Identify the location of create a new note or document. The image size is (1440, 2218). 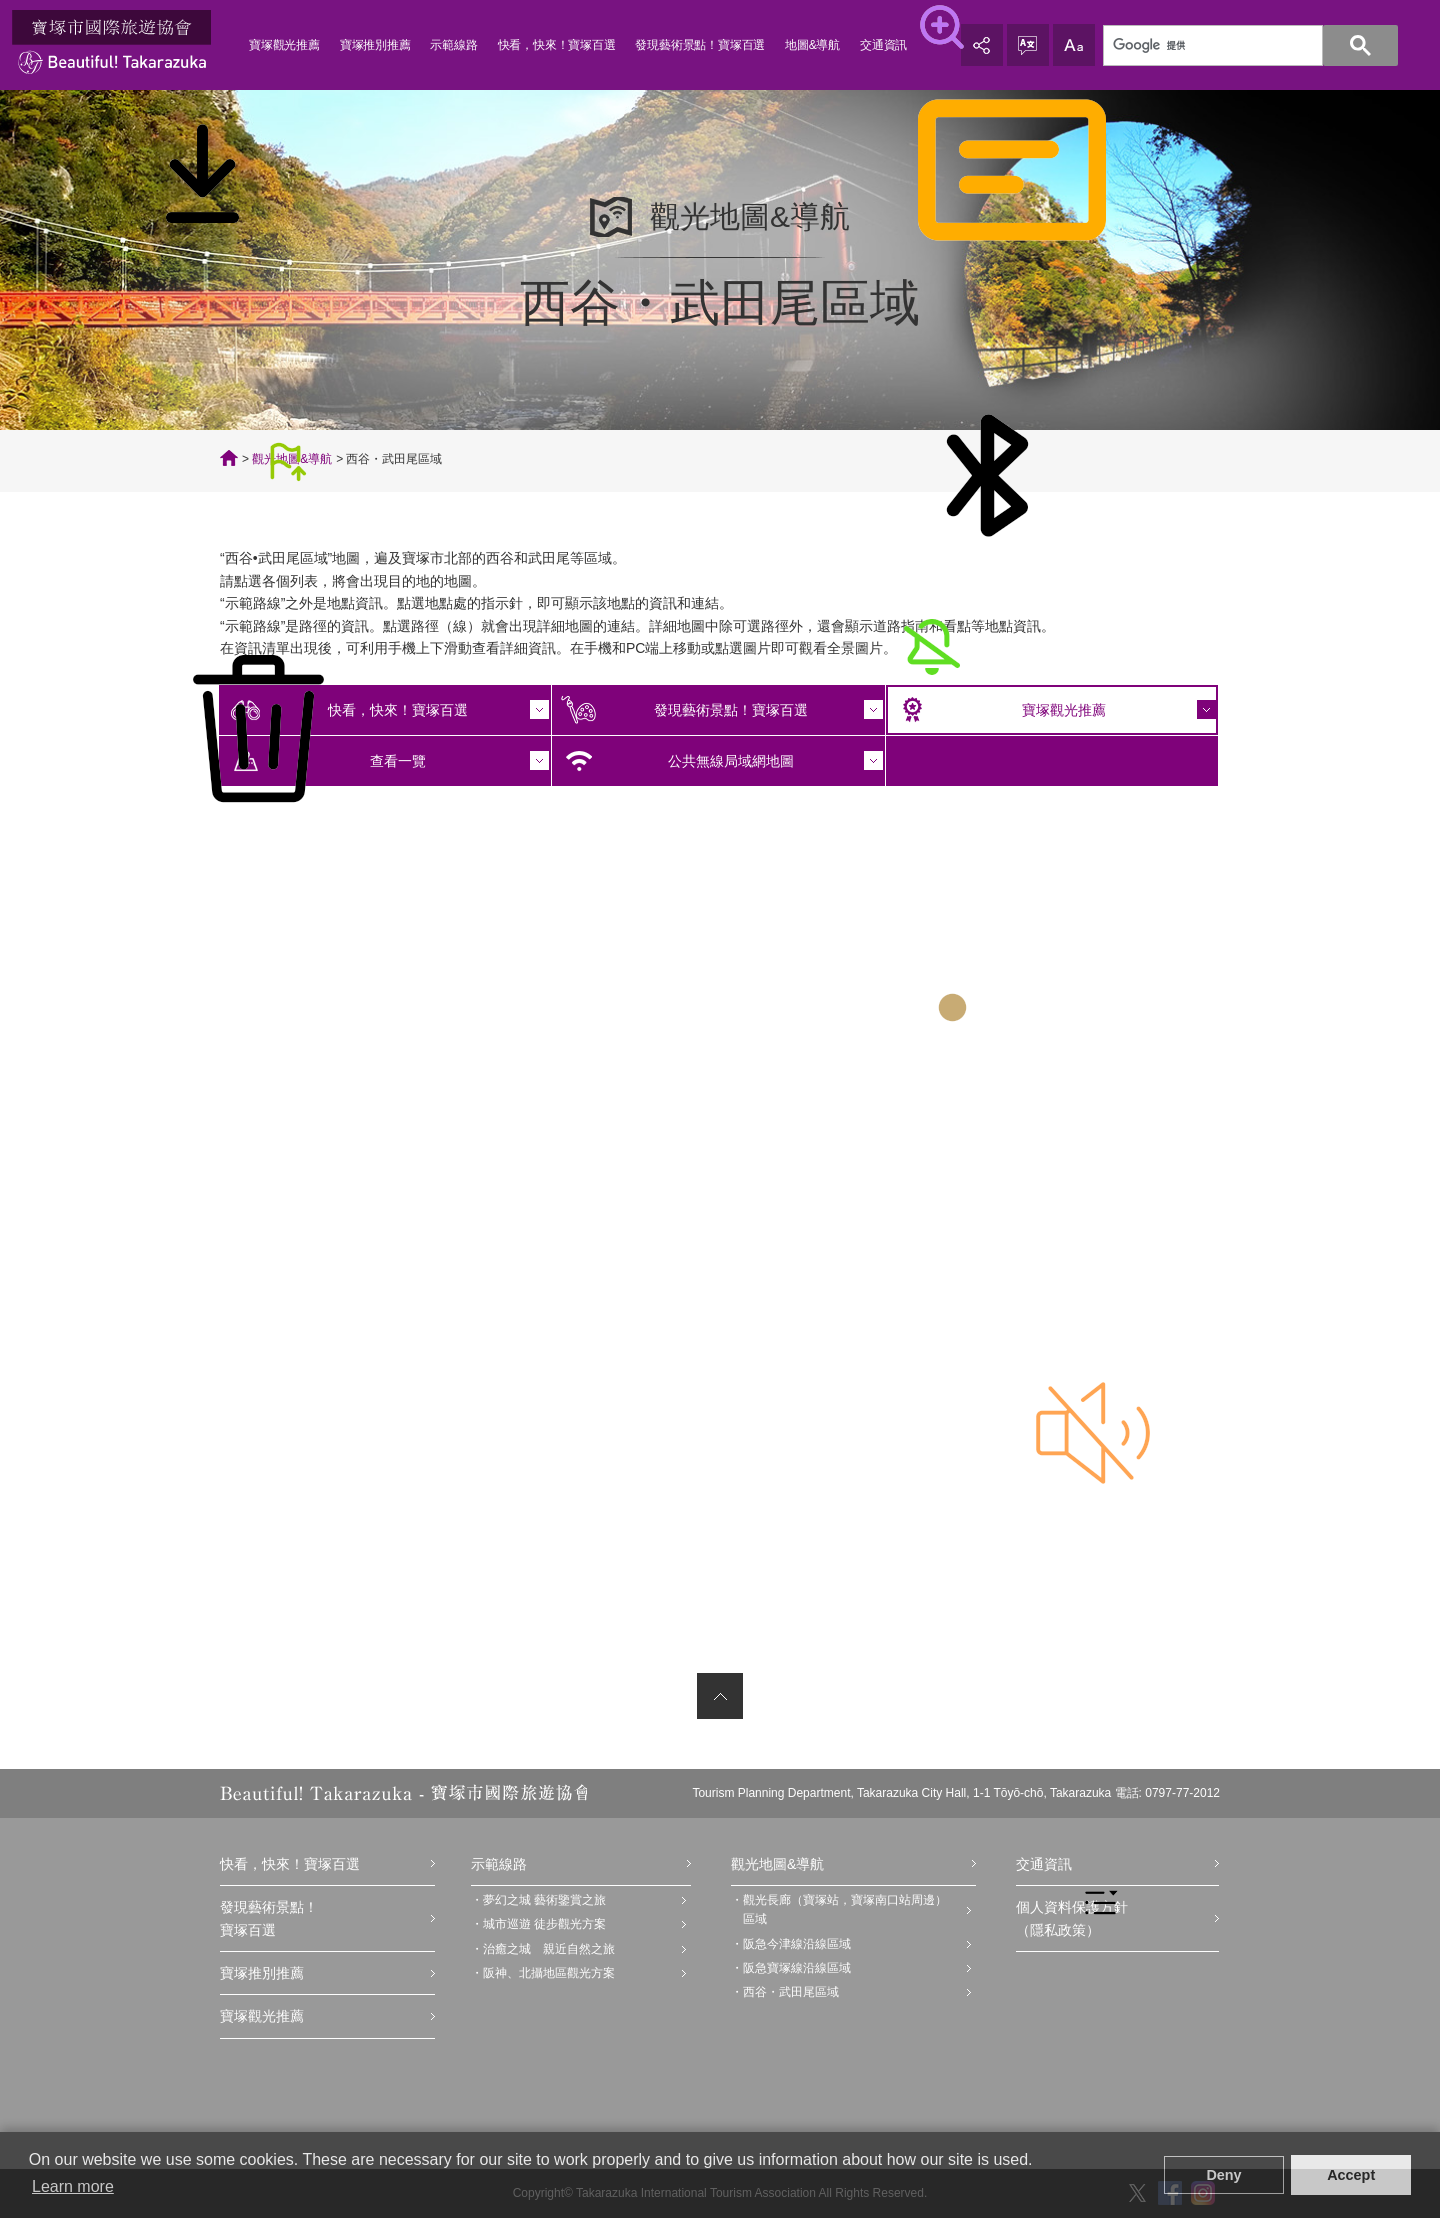
(1012, 170).